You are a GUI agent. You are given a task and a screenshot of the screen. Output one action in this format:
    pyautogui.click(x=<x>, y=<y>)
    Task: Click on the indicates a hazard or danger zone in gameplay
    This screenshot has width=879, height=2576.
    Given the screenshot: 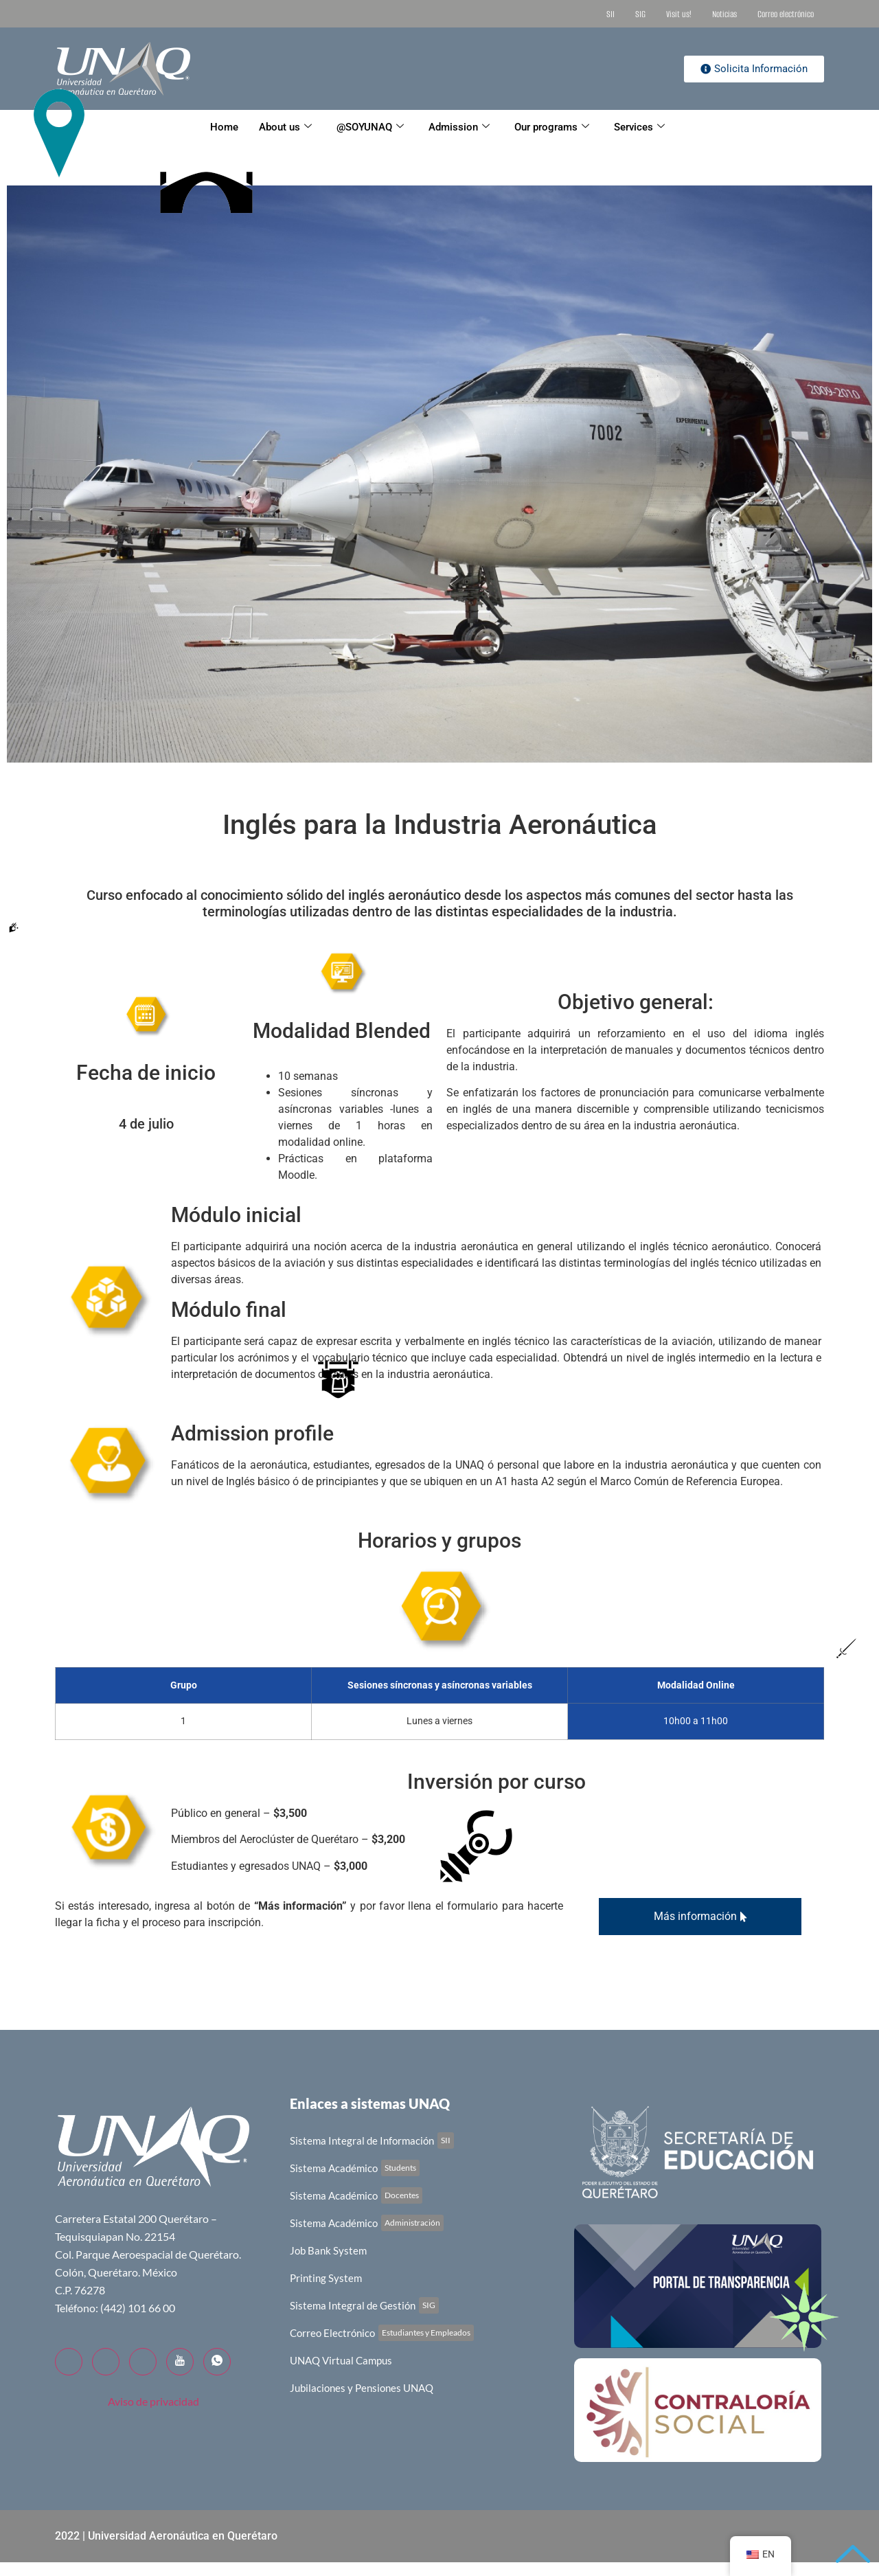 What is the action you would take?
    pyautogui.click(x=804, y=2317)
    